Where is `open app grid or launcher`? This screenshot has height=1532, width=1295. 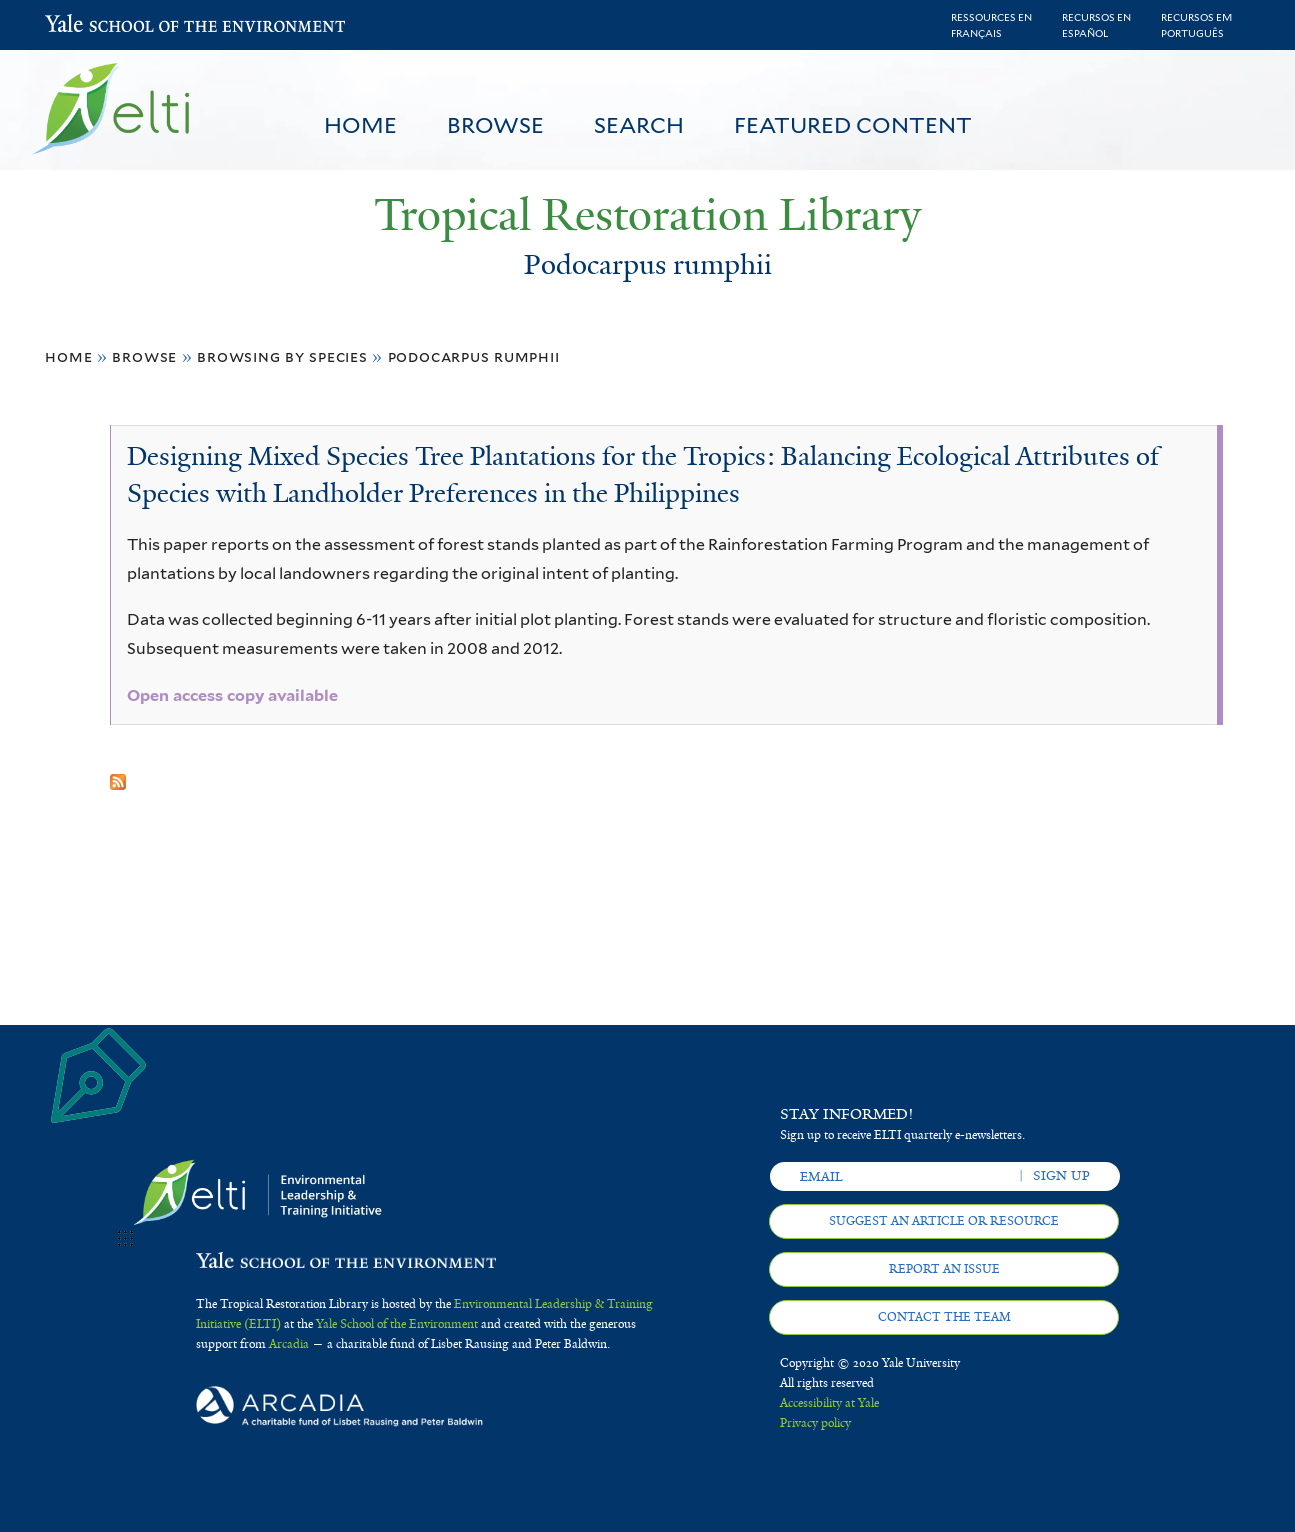 open app grid or launcher is located at coordinates (125, 1238).